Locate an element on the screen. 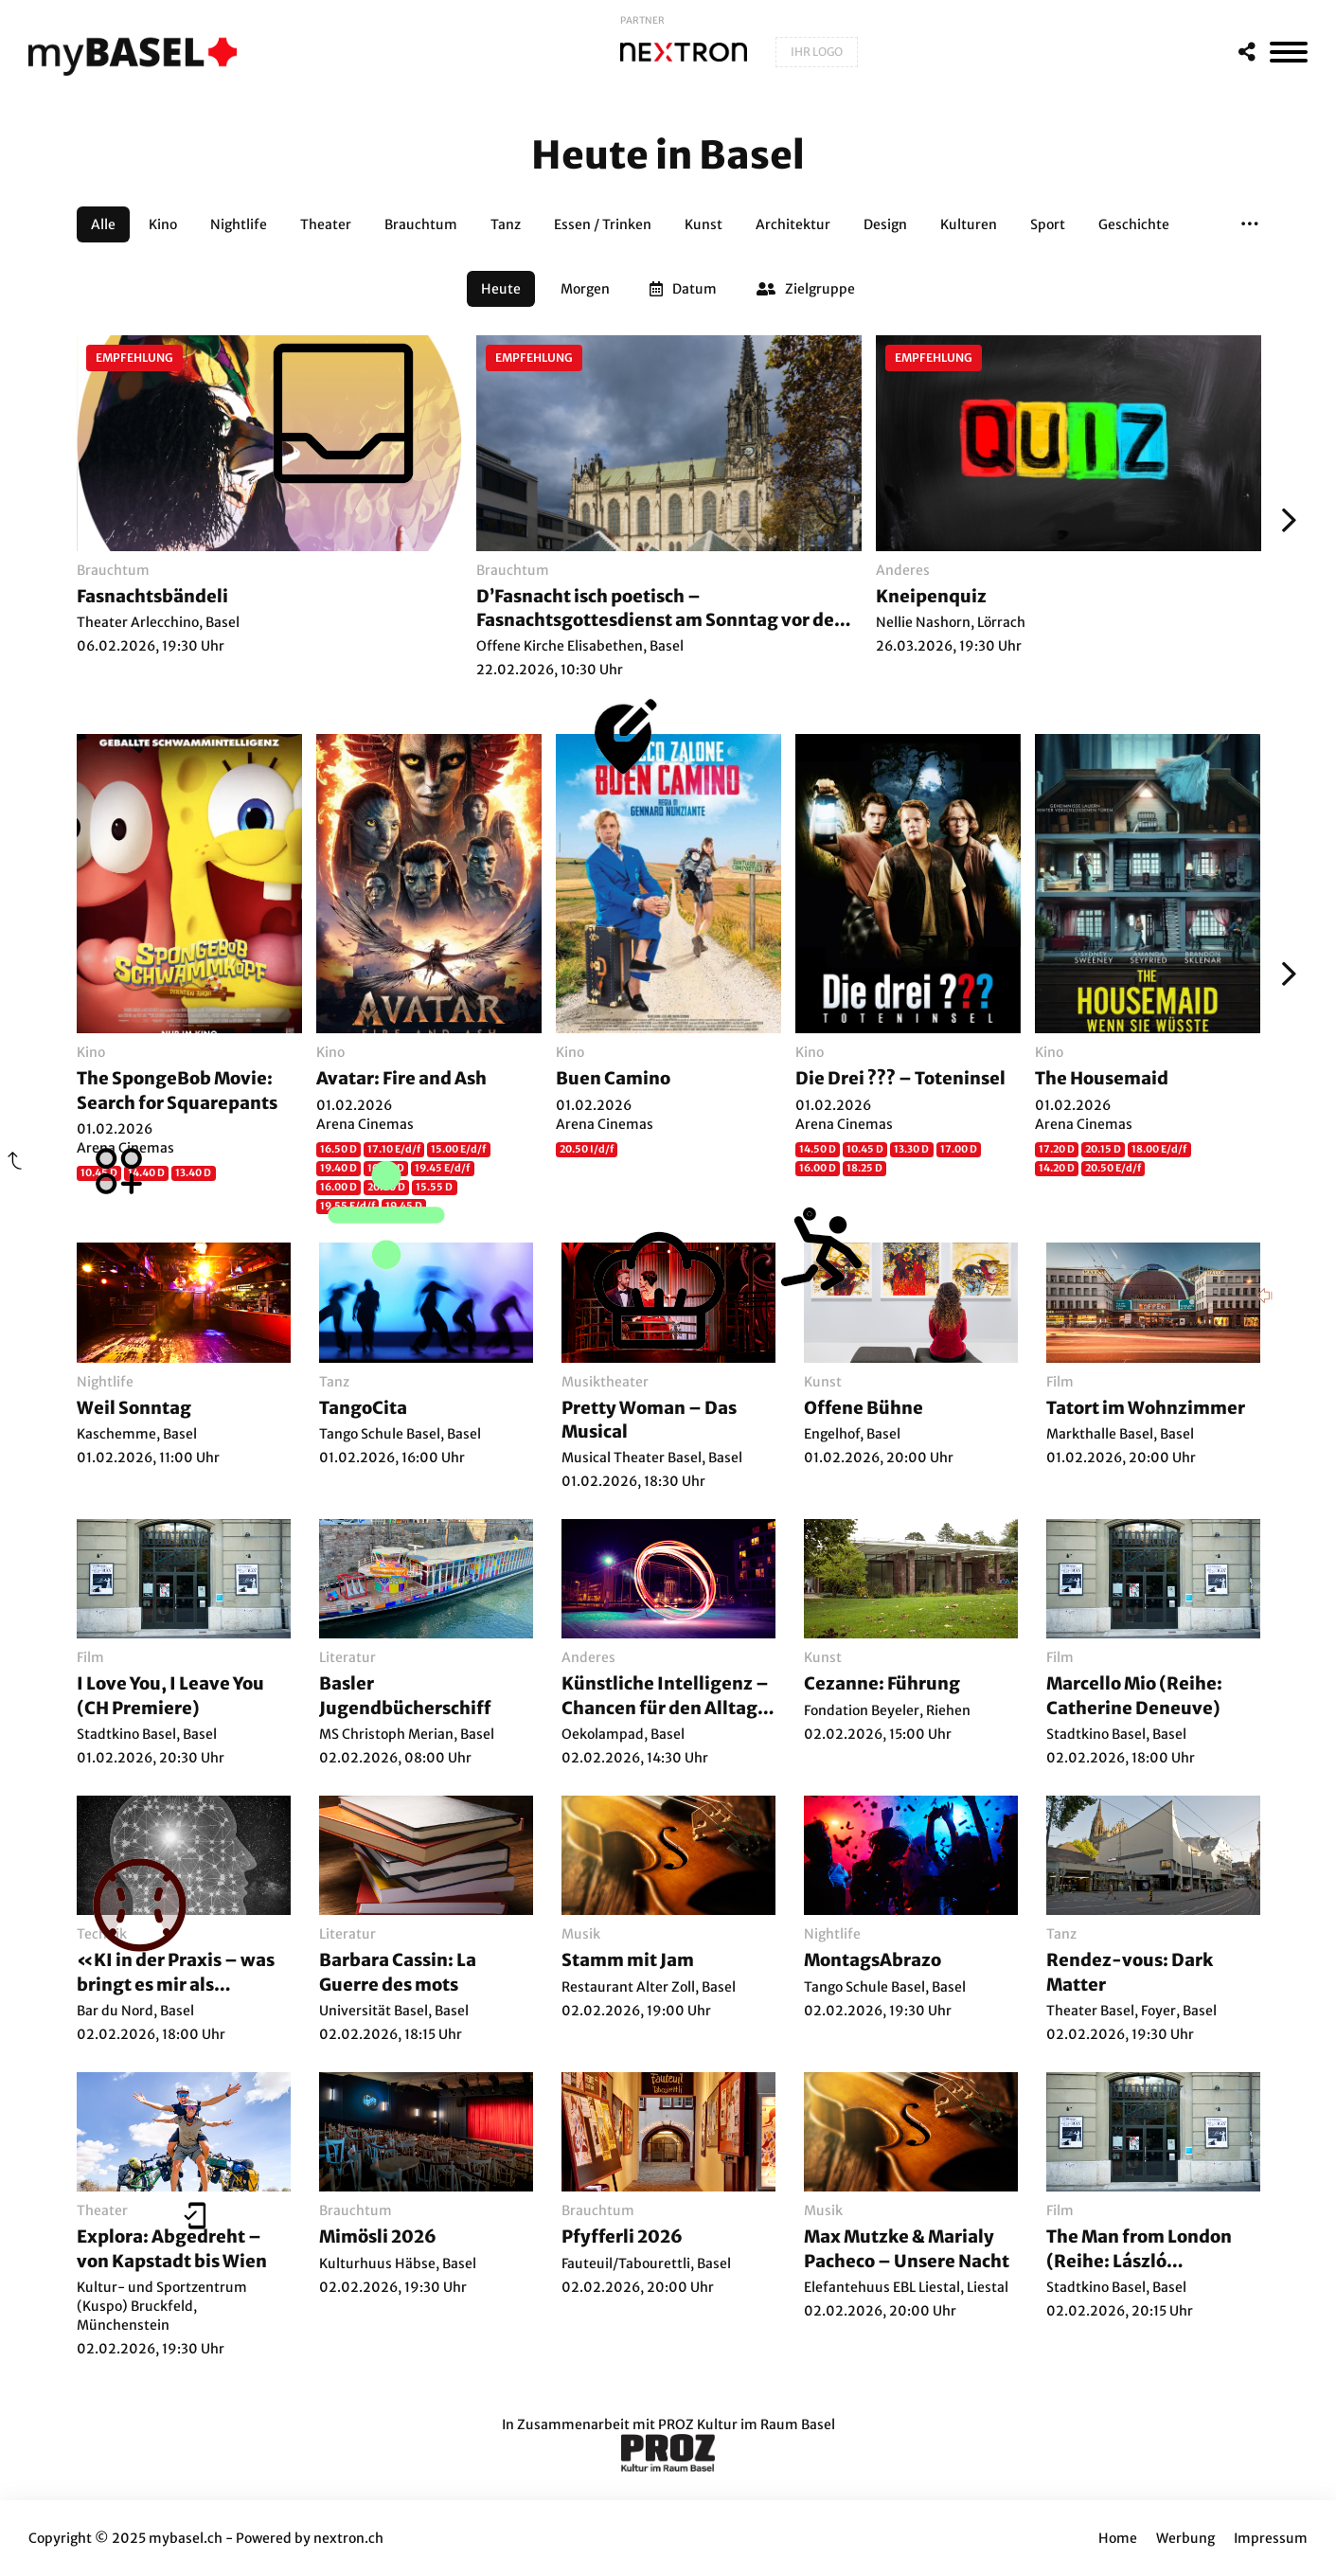  edit a saved location is located at coordinates (623, 740).